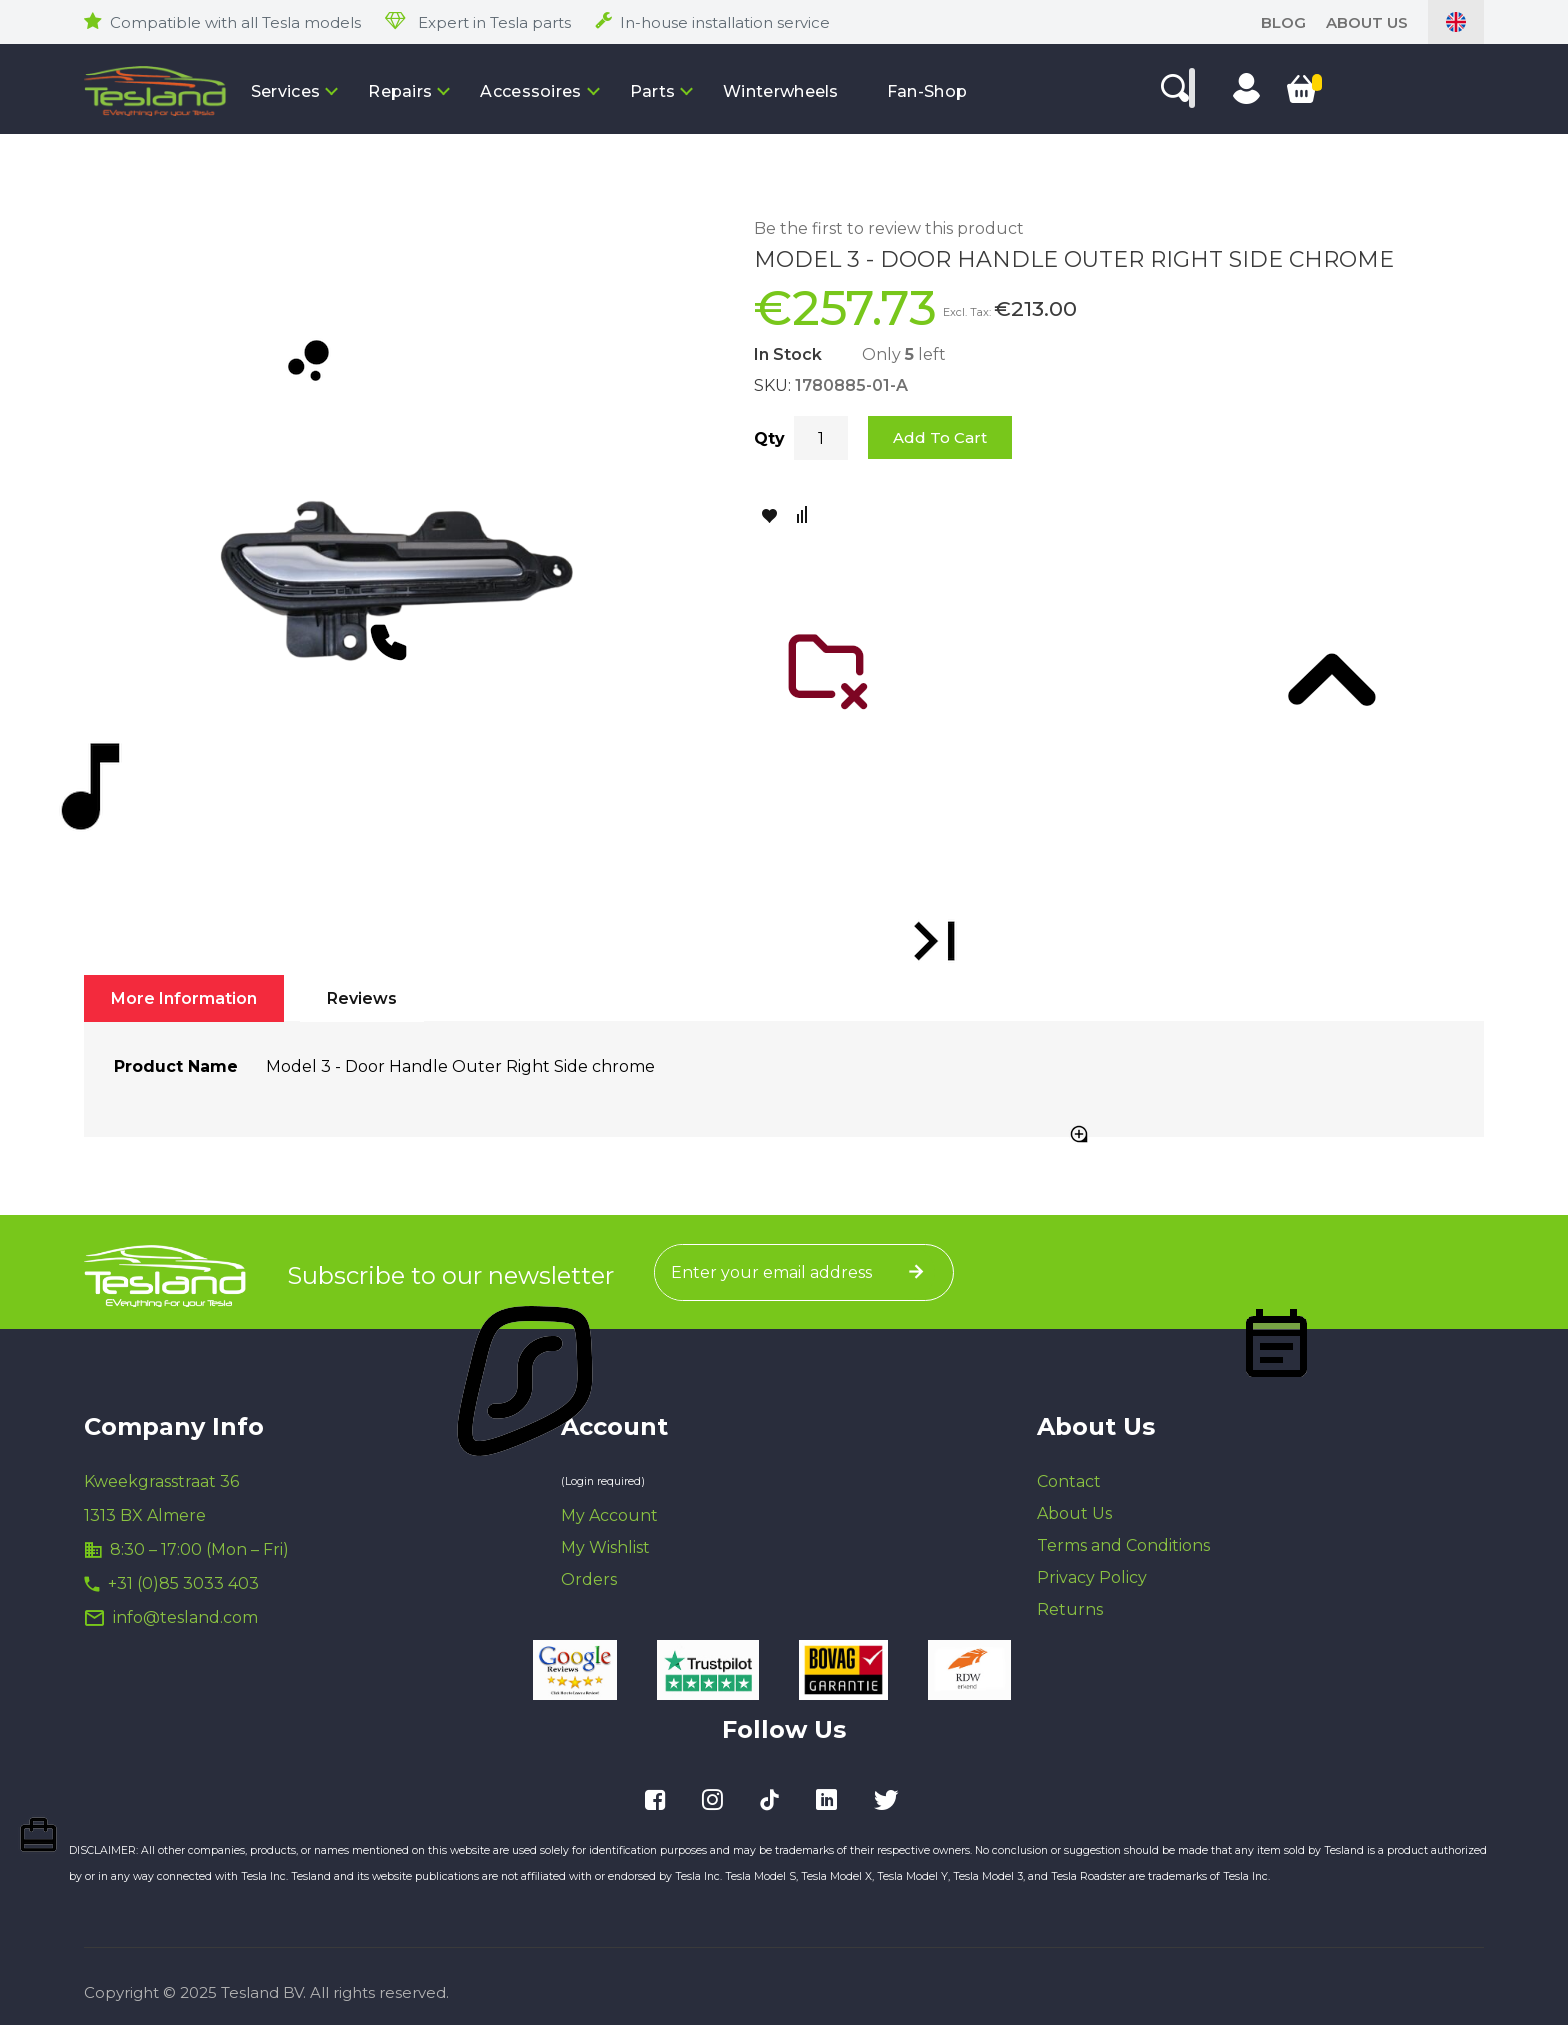  What do you see at coordinates (1276, 1346) in the screenshot?
I see `view event details or notes` at bounding box center [1276, 1346].